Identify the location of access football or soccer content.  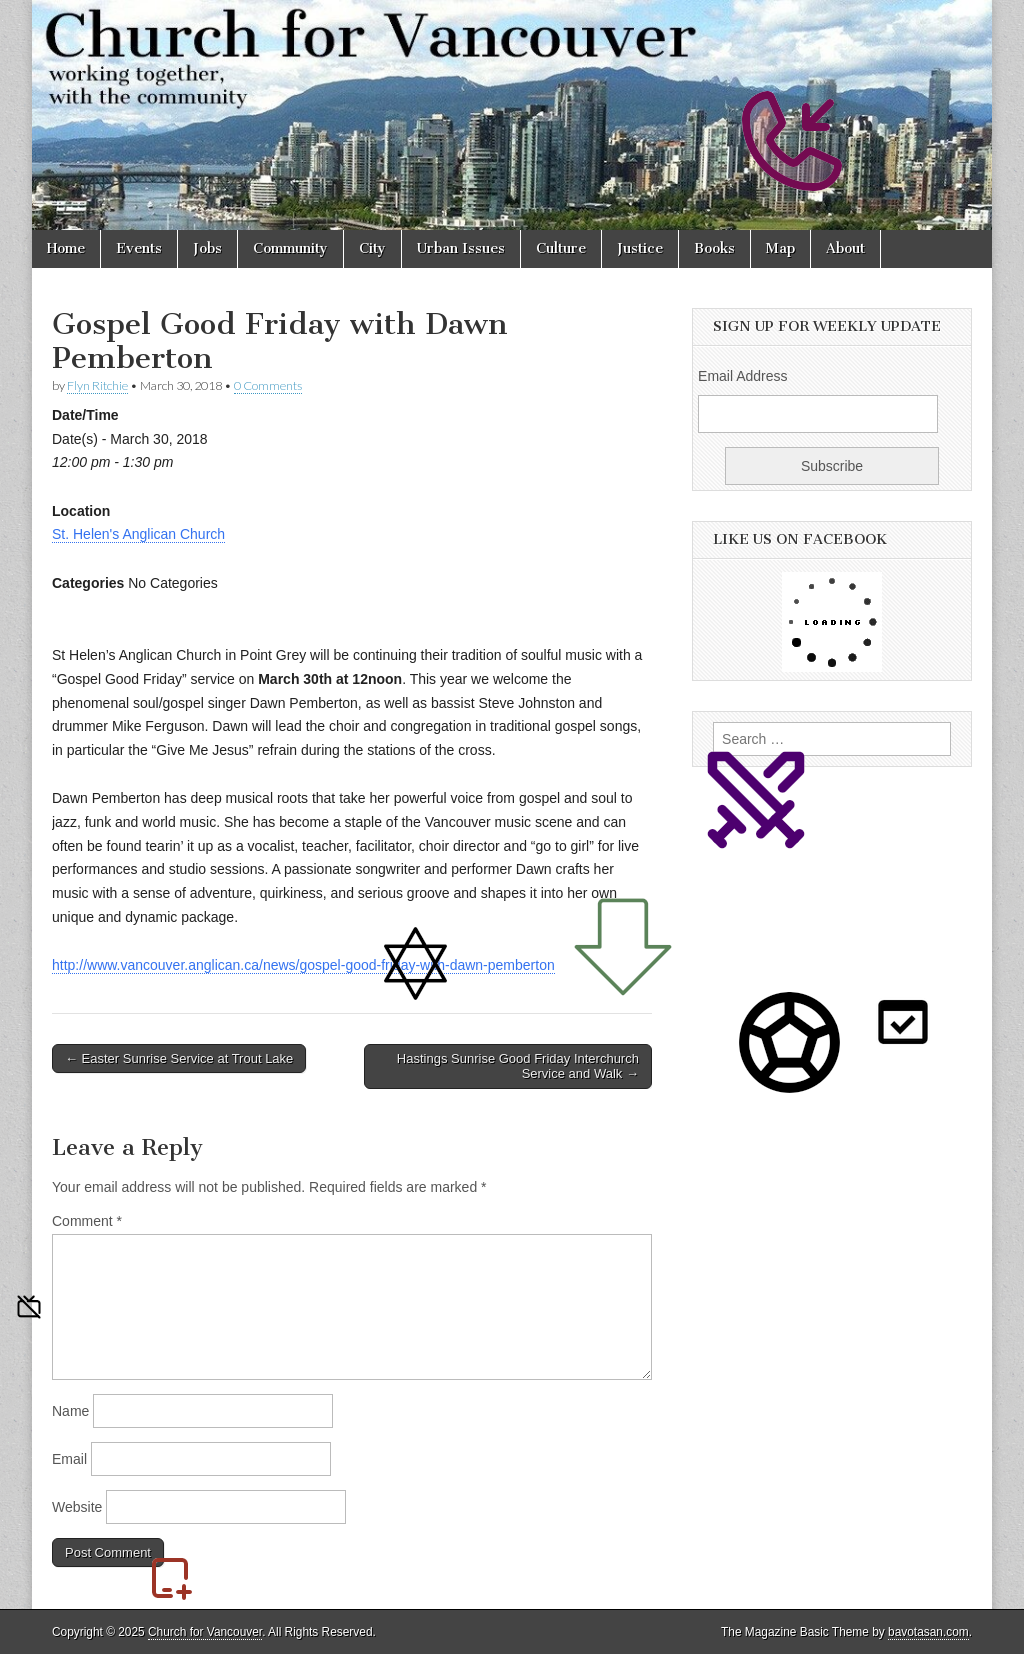
(789, 1042).